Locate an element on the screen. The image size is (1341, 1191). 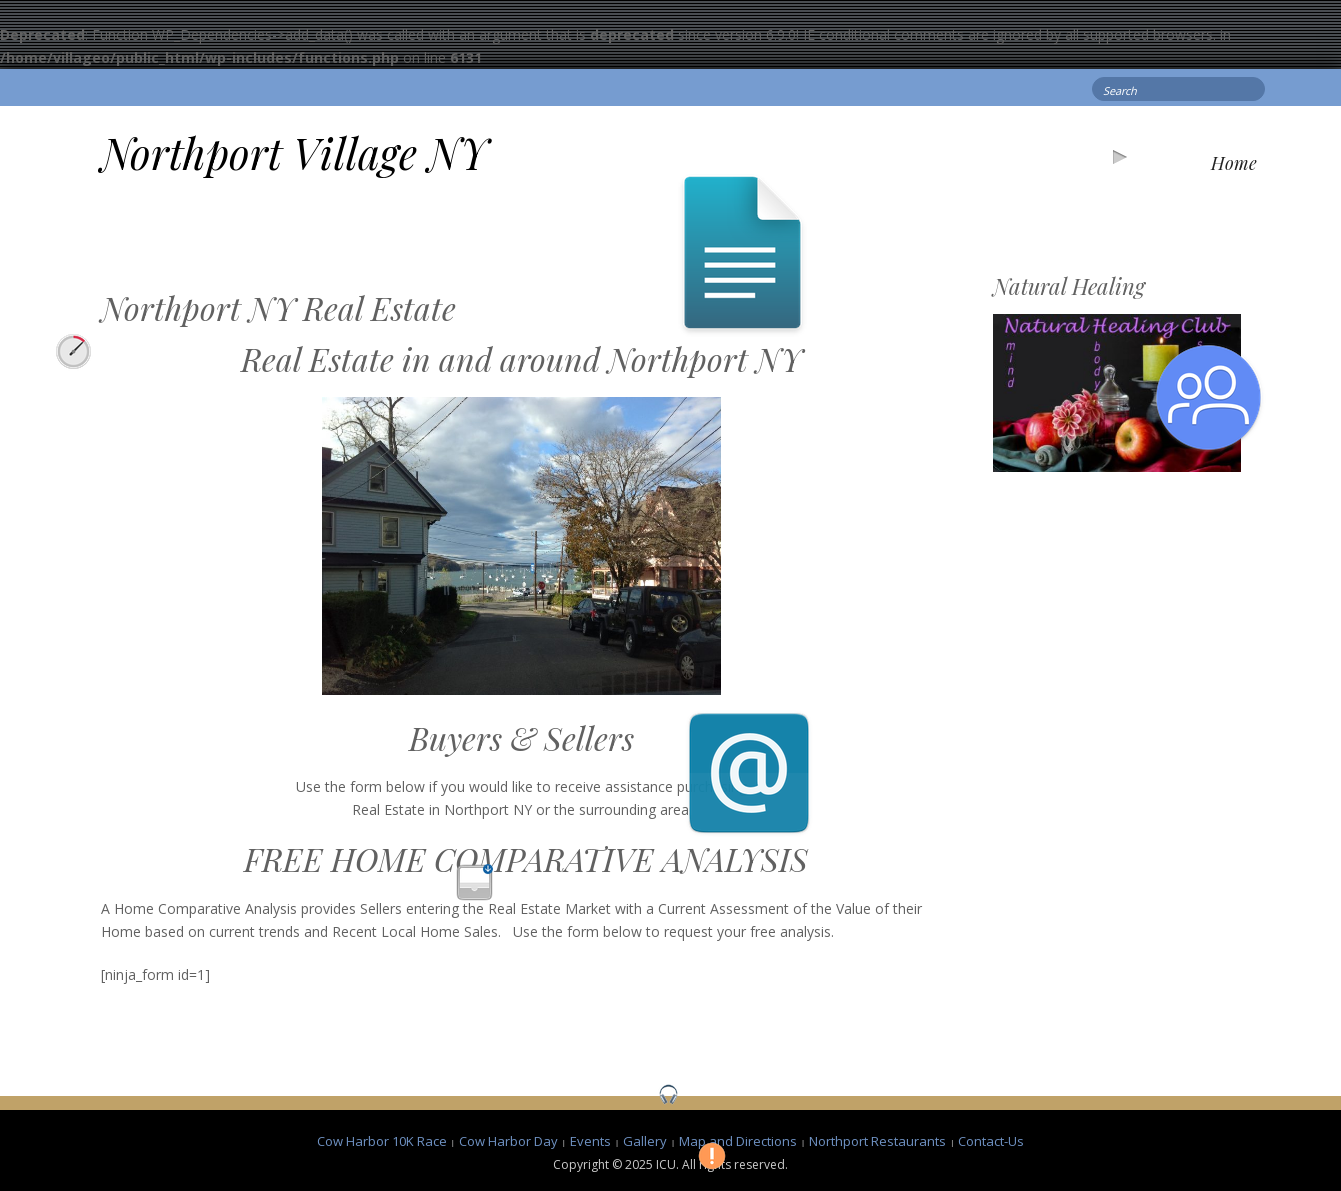
navigate to the next item or section is located at coordinates (1121, 158).